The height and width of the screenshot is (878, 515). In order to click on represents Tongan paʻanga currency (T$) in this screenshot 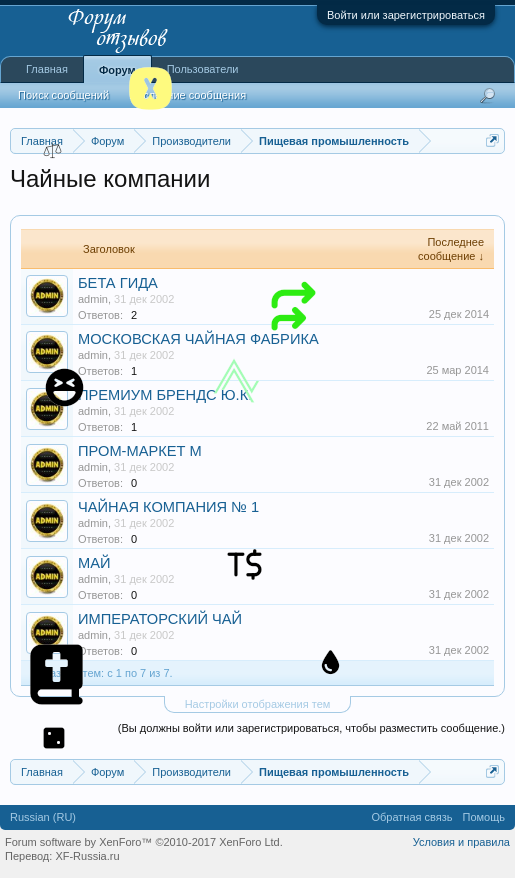, I will do `click(244, 564)`.